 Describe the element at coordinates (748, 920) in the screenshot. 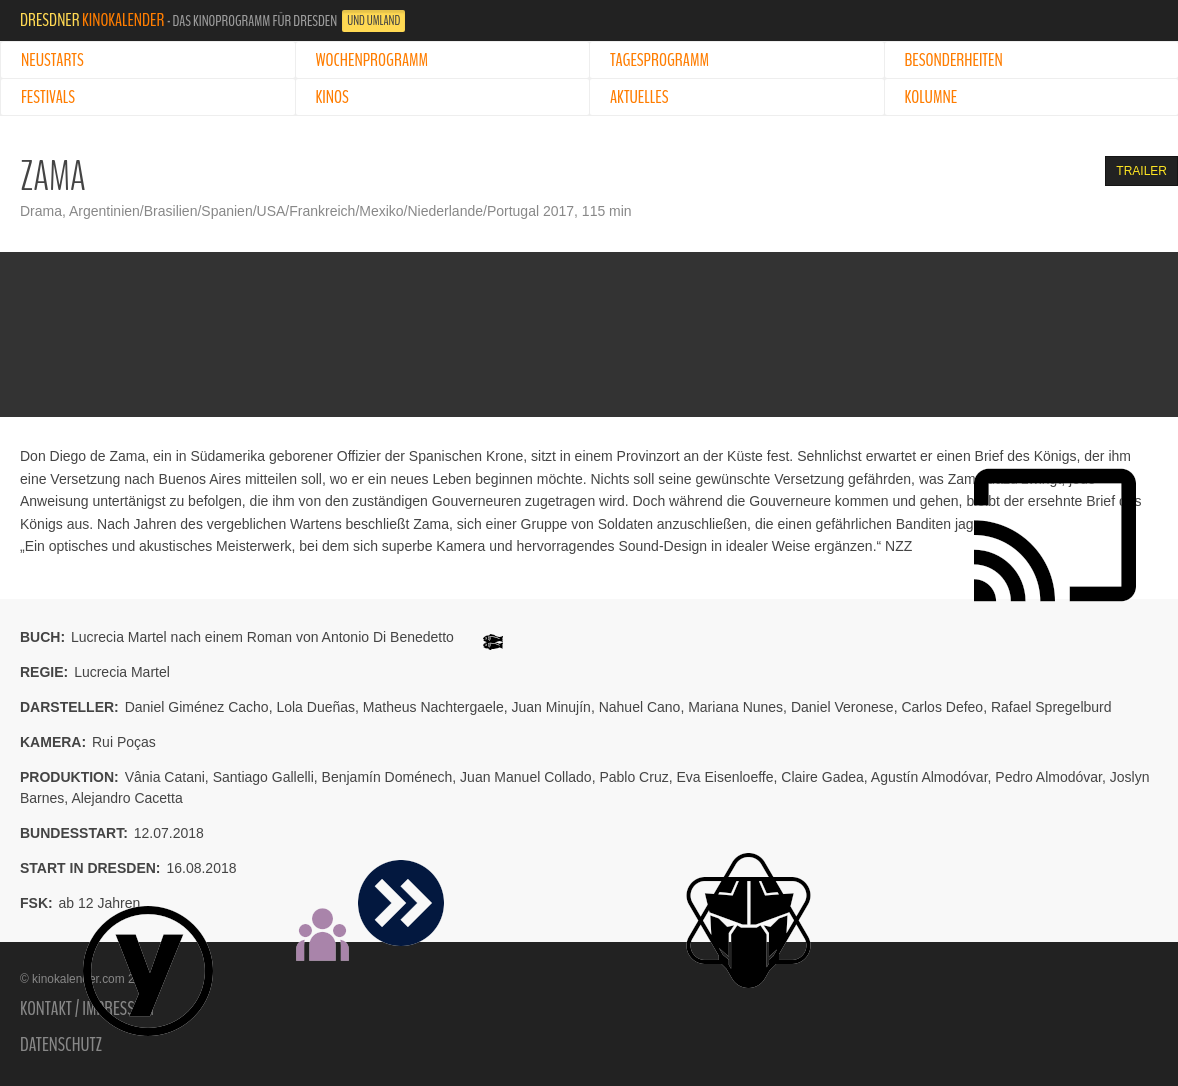

I see `visit primereact component library website` at that location.